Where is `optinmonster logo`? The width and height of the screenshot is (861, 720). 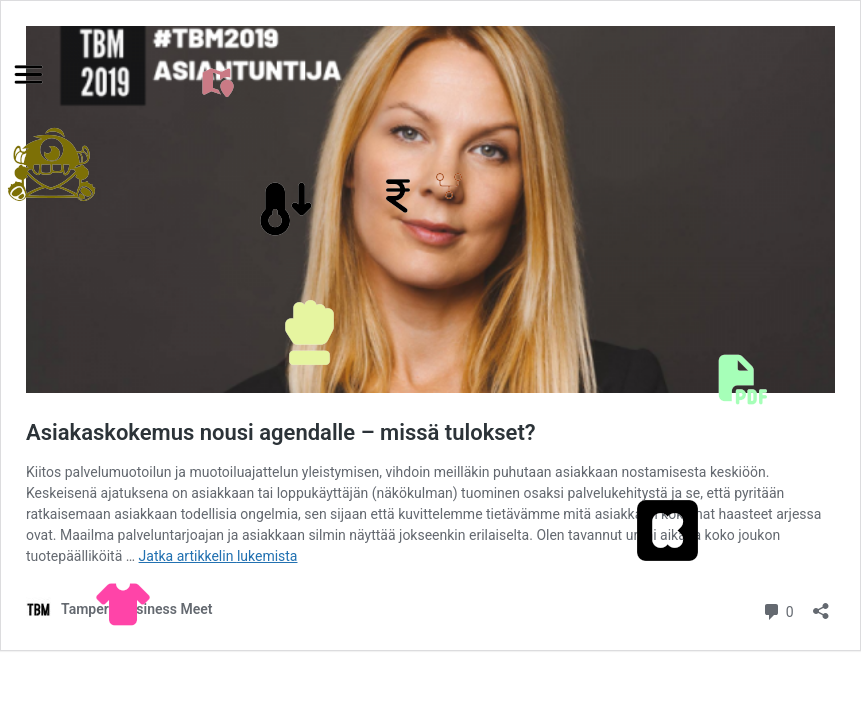
optinmonster logo is located at coordinates (51, 164).